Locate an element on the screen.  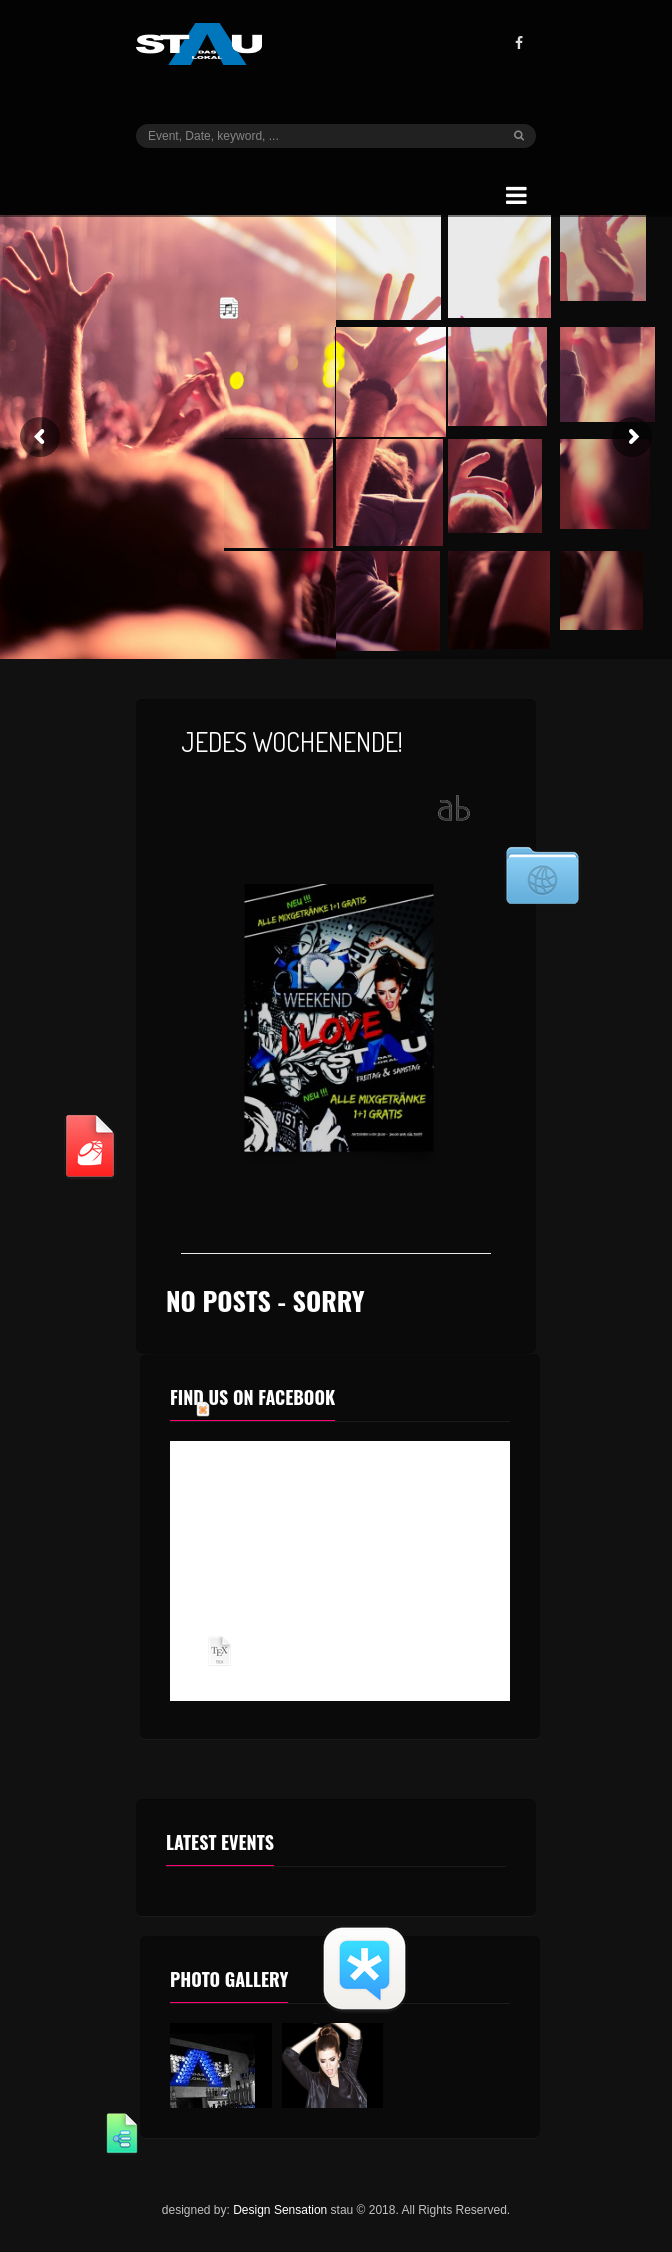
a patch or diff file for code changes is located at coordinates (203, 1409).